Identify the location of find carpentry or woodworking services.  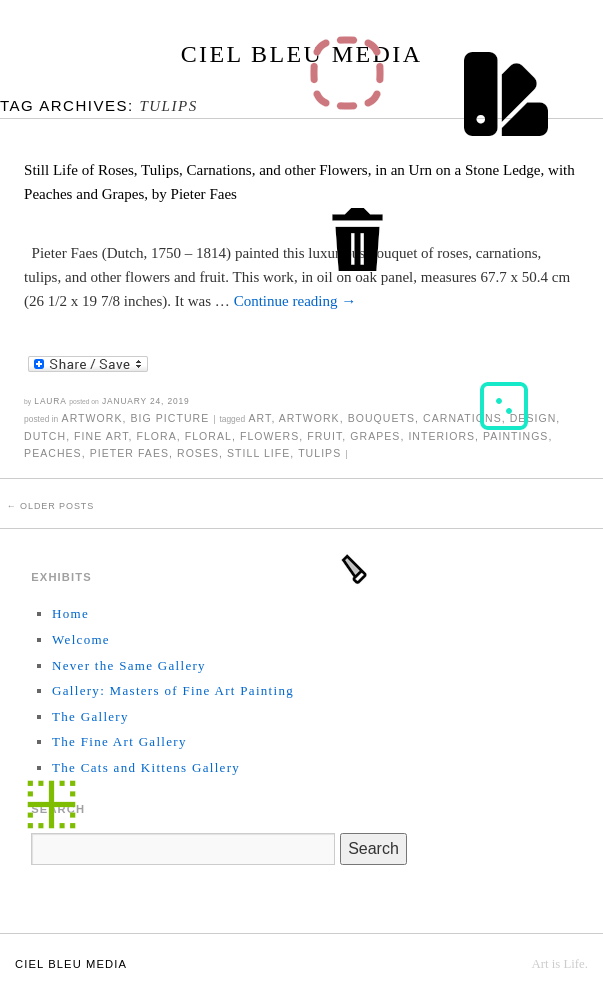
(354, 569).